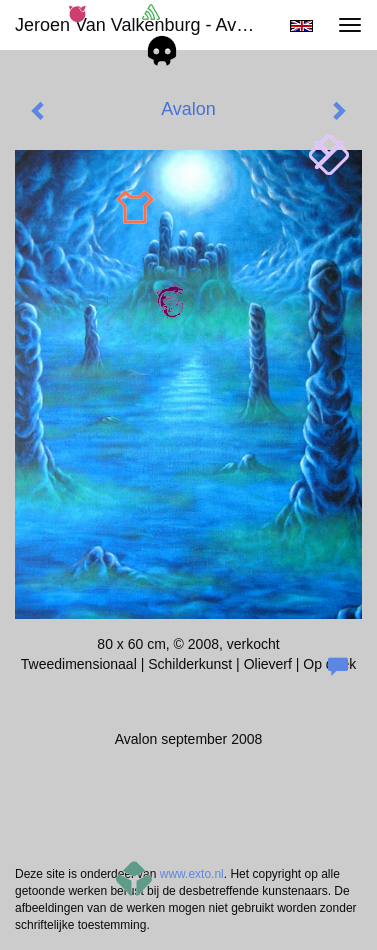  What do you see at coordinates (329, 155) in the screenshot?
I see `open yabai tiling window manager` at bounding box center [329, 155].